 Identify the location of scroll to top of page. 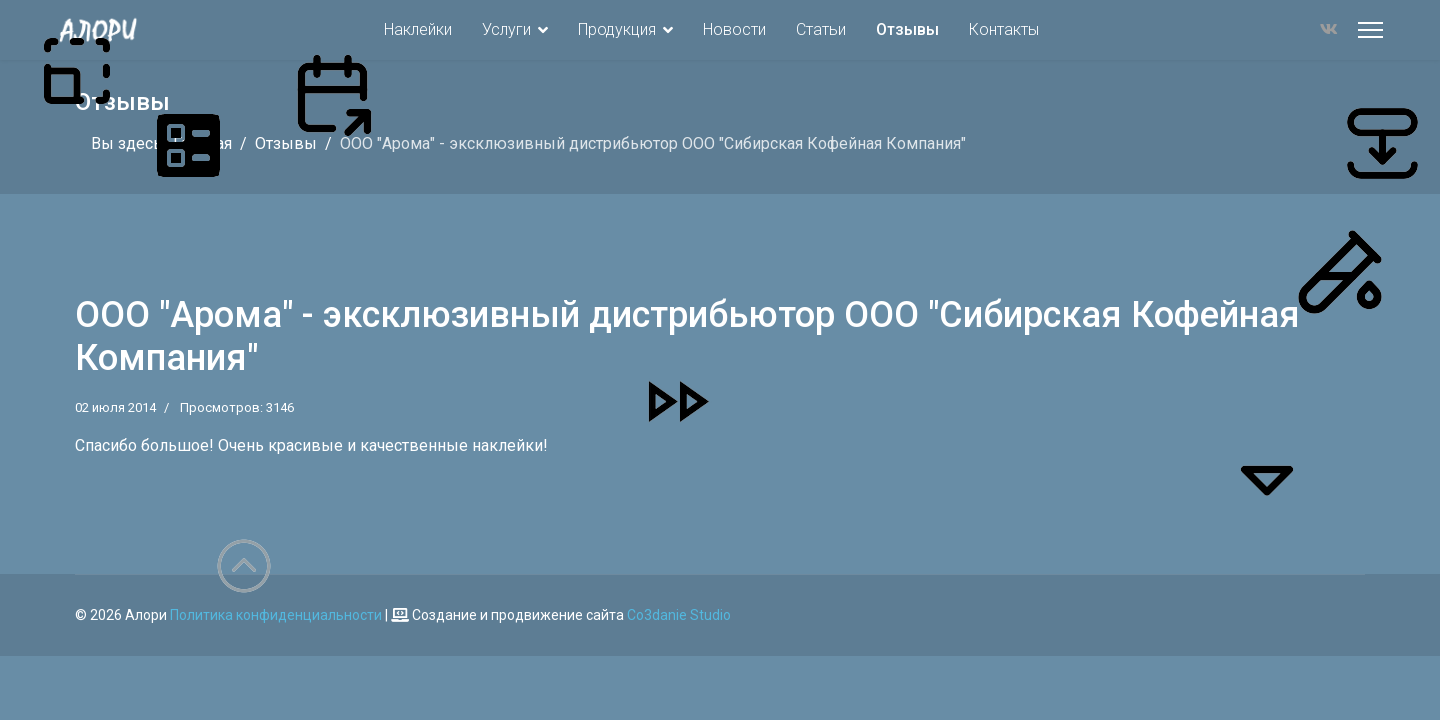
(244, 566).